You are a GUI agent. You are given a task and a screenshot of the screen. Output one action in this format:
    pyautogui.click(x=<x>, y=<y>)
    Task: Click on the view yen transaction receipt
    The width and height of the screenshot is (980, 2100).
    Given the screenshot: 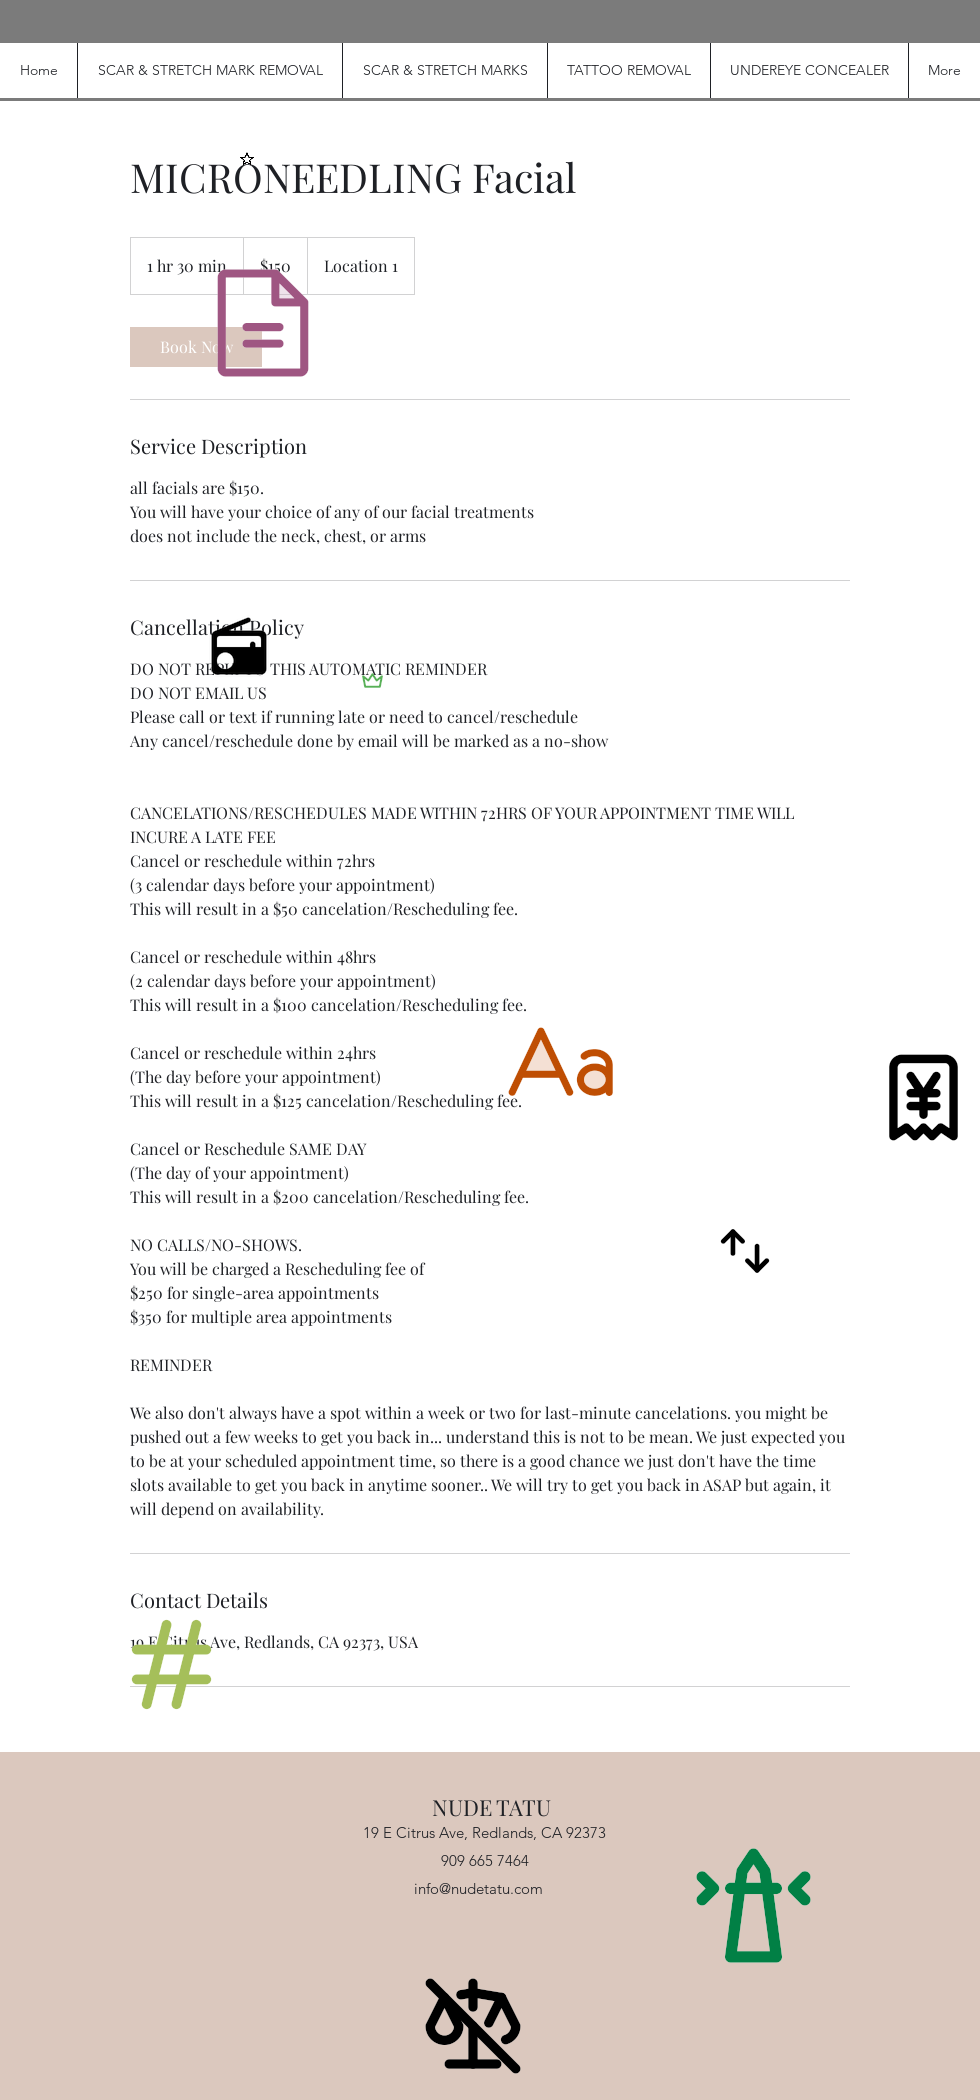 What is the action you would take?
    pyautogui.click(x=923, y=1097)
    